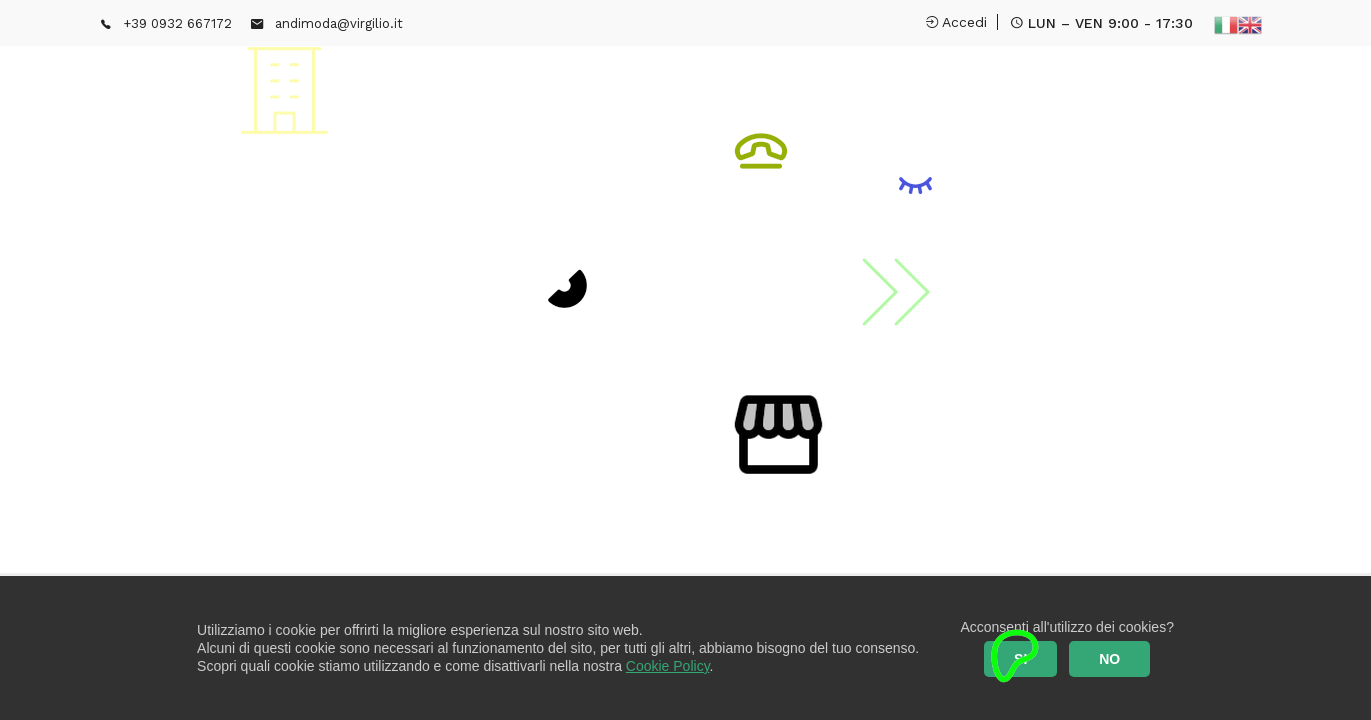  What do you see at coordinates (284, 90) in the screenshot?
I see `view company or business information` at bounding box center [284, 90].